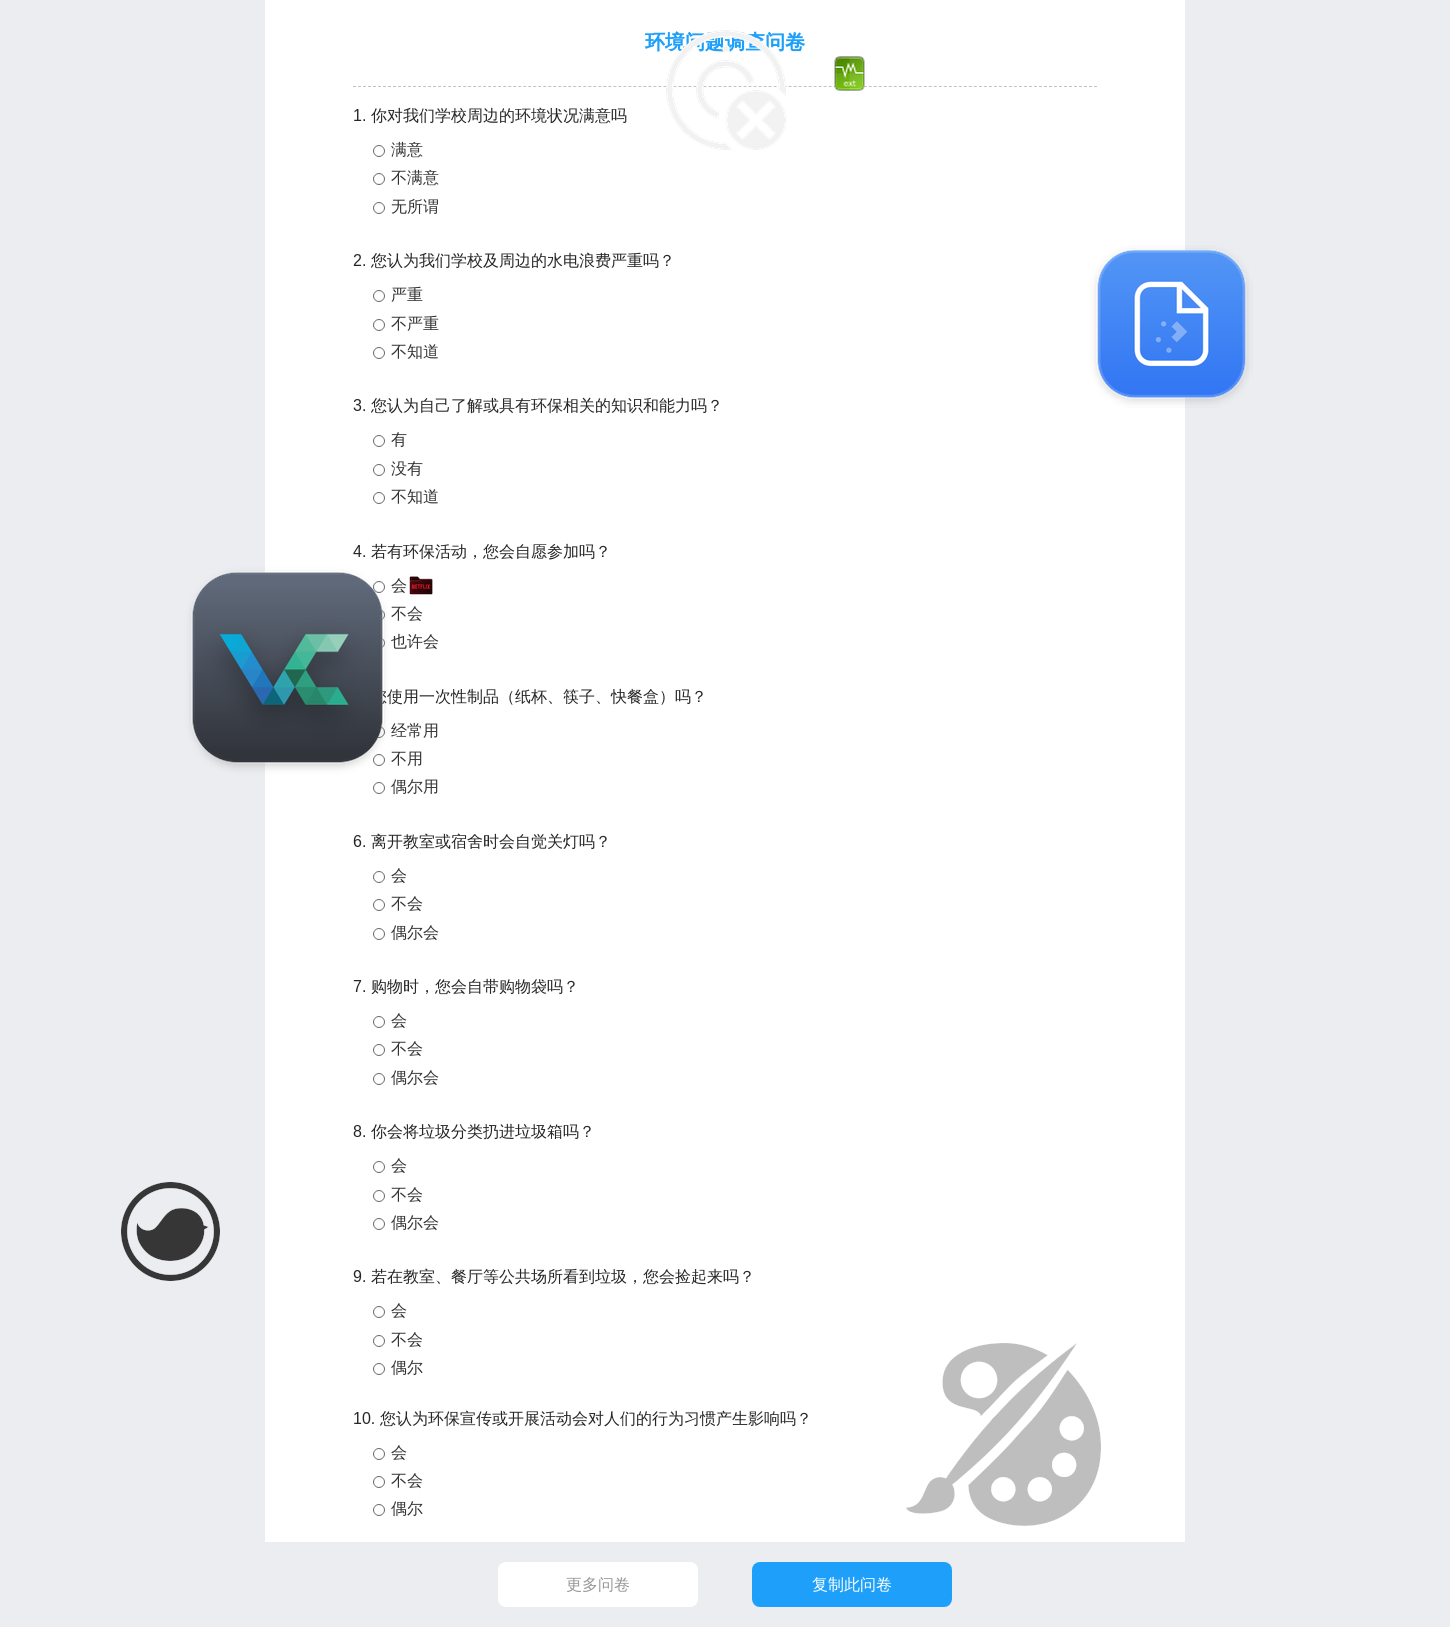 This screenshot has width=1450, height=1627. What do you see at coordinates (1003, 1440) in the screenshot?
I see `open graphics or drawing applications` at bounding box center [1003, 1440].